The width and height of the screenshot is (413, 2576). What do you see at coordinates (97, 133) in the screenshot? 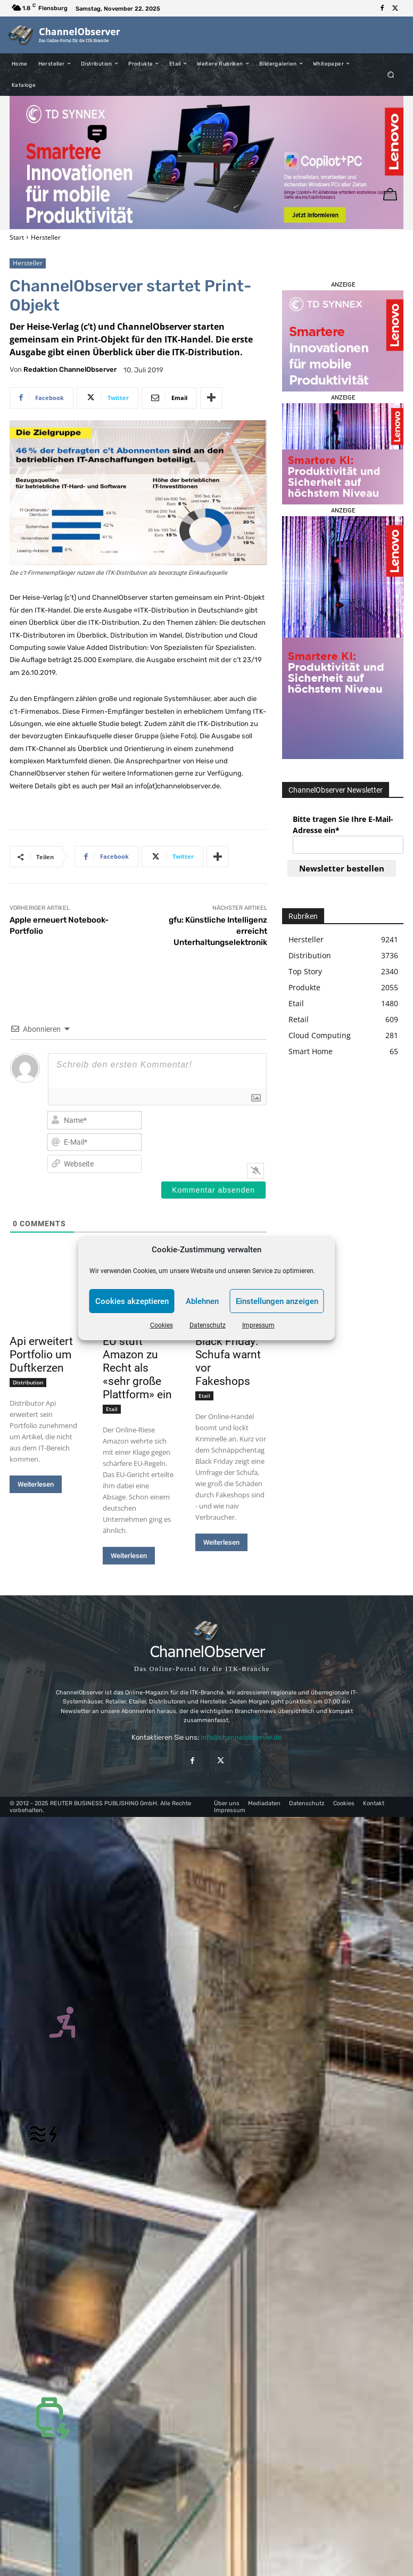
I see `open messaging or chat` at bounding box center [97, 133].